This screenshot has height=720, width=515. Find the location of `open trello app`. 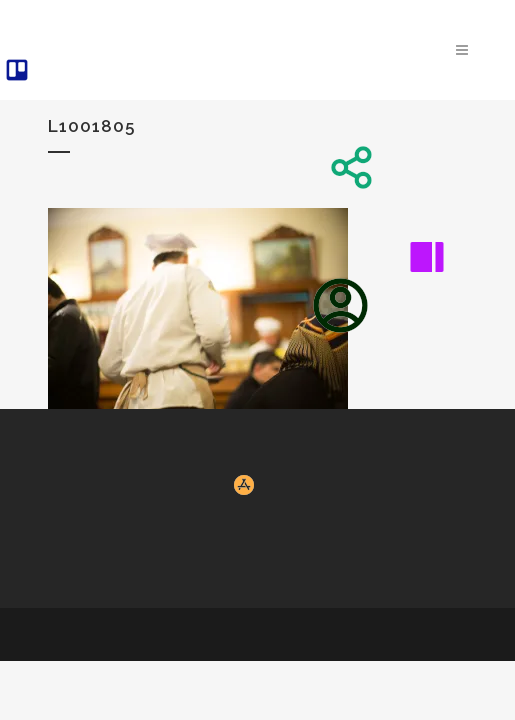

open trello app is located at coordinates (17, 70).